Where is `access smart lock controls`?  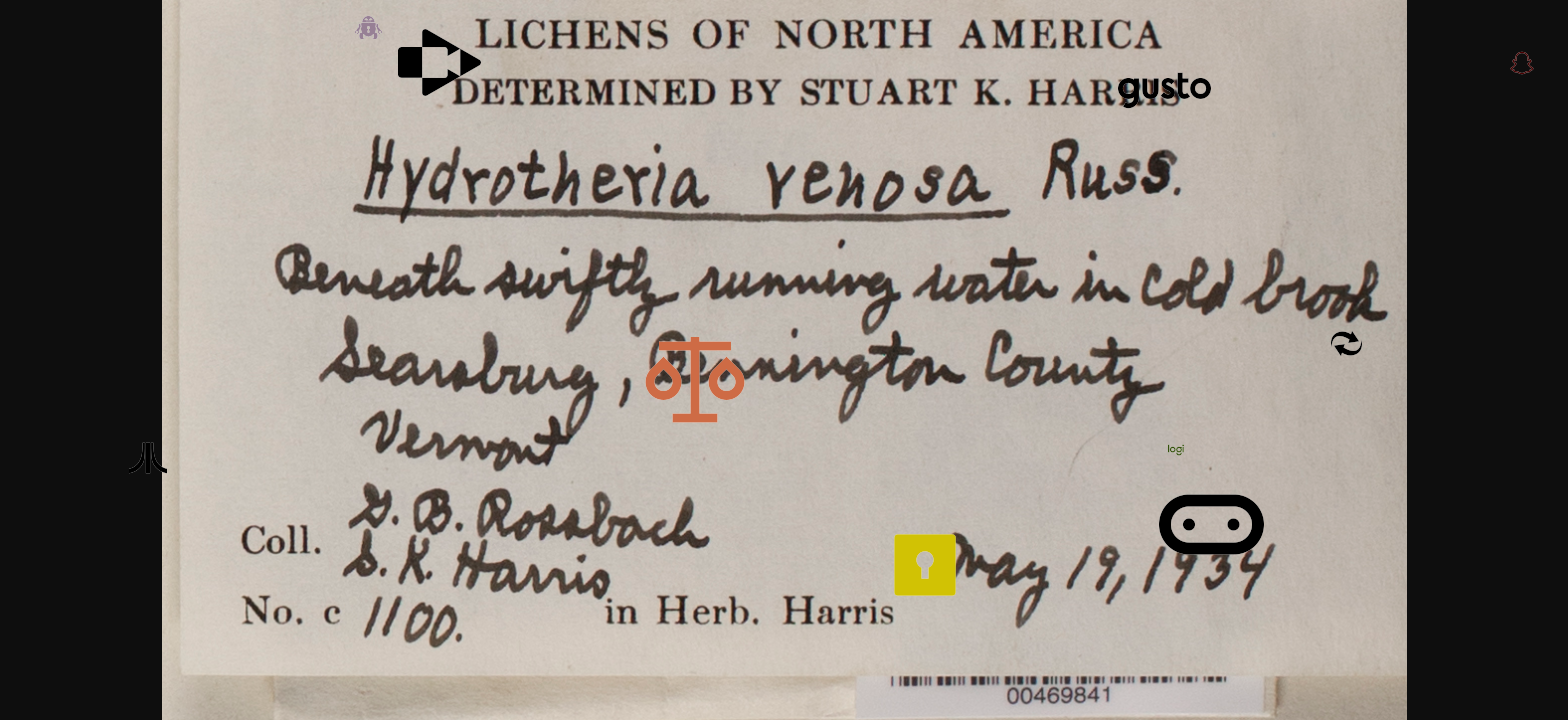
access smart lock controls is located at coordinates (925, 565).